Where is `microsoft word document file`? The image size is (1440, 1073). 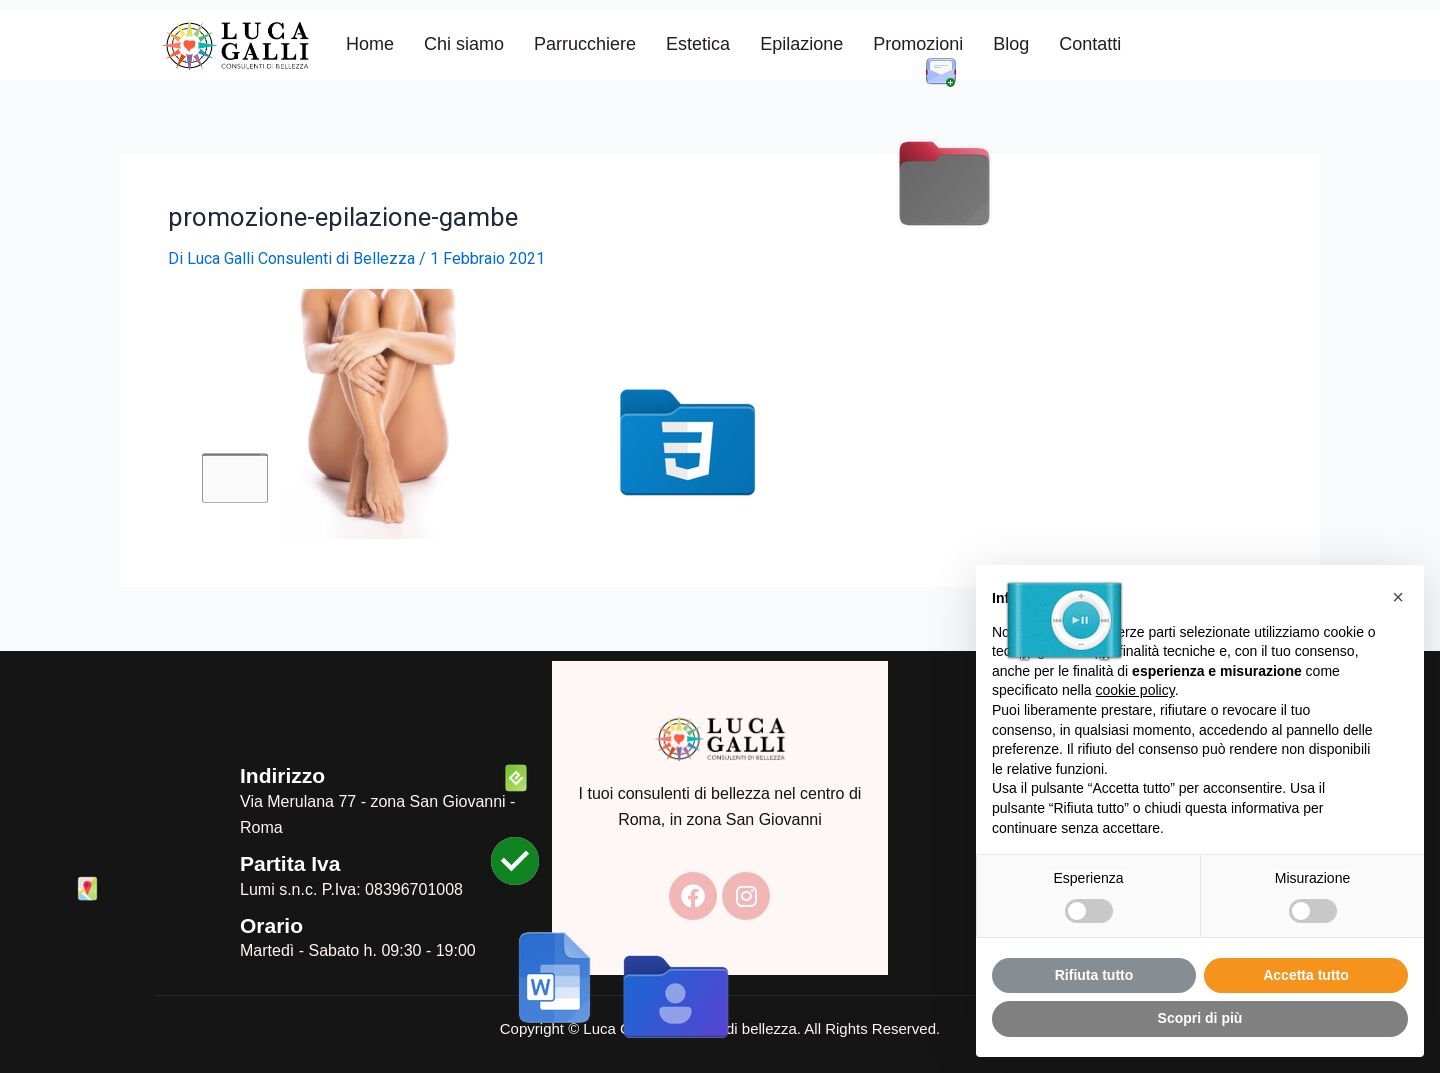
microsoft word document file is located at coordinates (554, 977).